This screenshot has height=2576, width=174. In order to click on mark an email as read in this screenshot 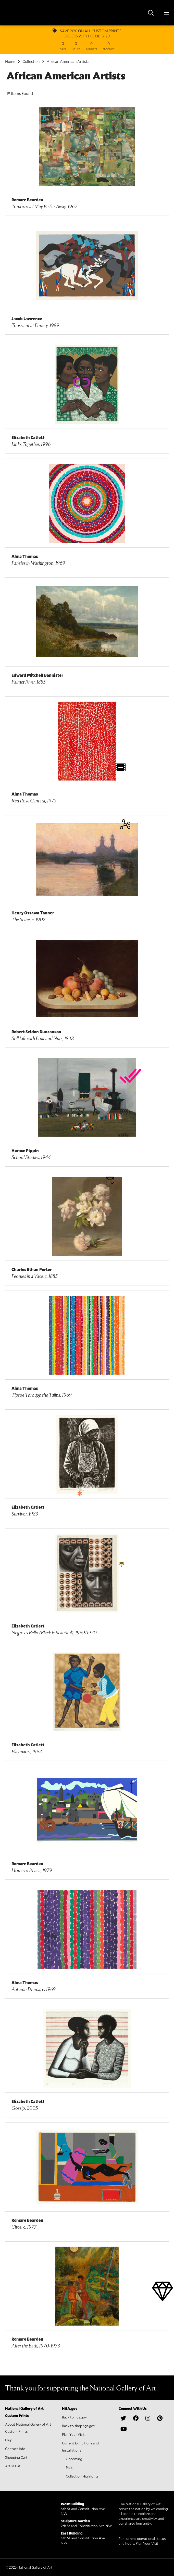, I will do `click(110, 1180)`.